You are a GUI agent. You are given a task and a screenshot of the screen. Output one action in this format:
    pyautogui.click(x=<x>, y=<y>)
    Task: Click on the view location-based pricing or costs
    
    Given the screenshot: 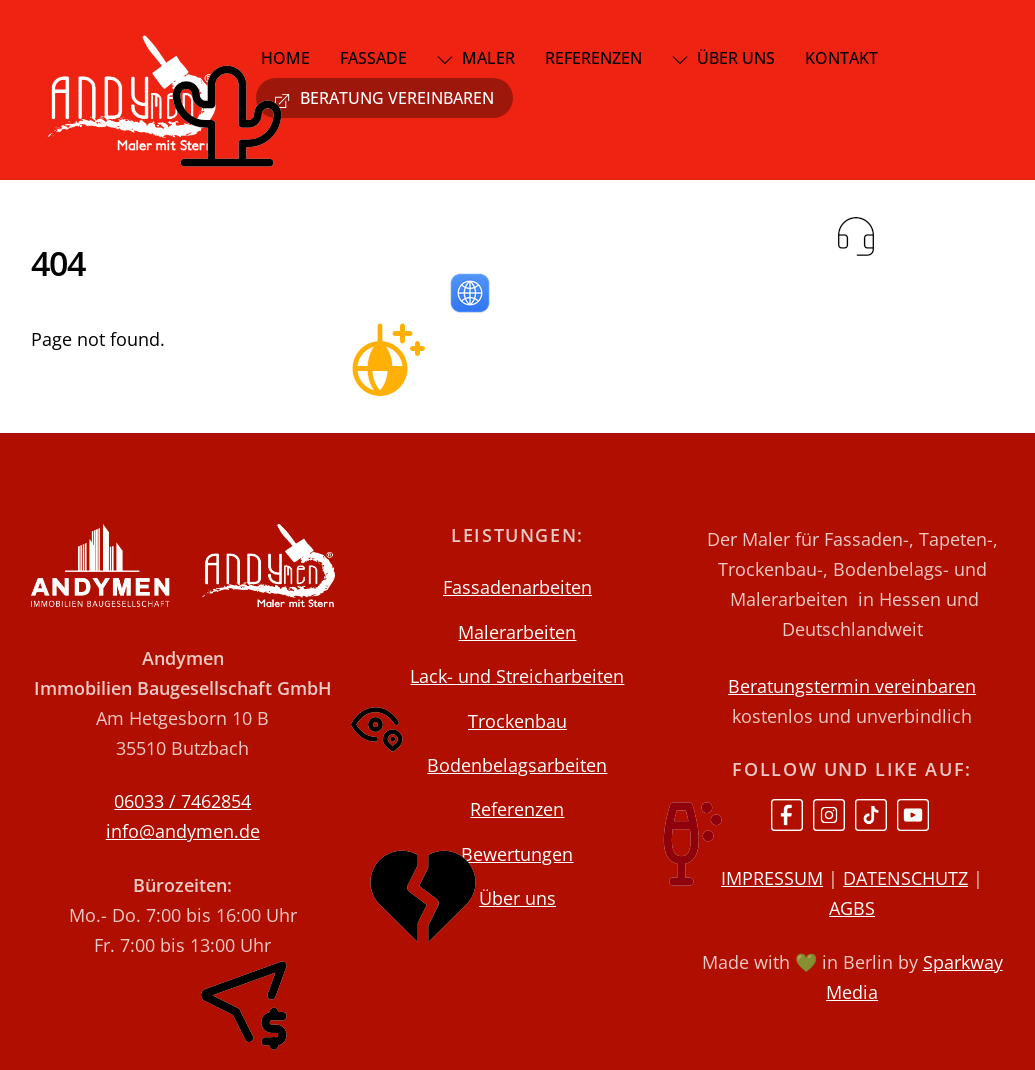 What is the action you would take?
    pyautogui.click(x=244, y=1003)
    